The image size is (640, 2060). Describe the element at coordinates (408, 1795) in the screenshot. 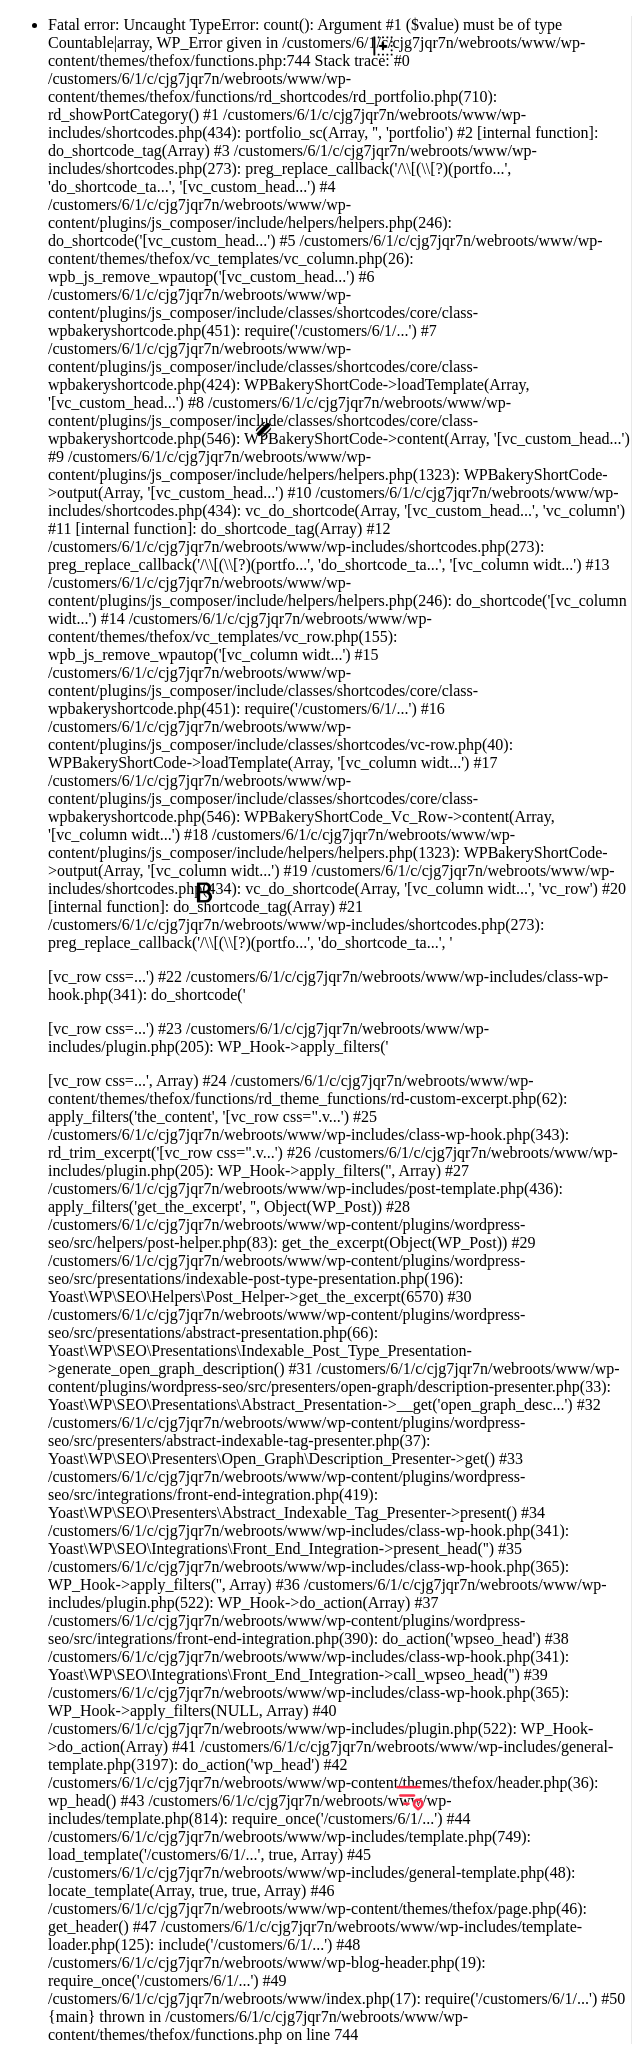

I see `filter results by location` at that location.